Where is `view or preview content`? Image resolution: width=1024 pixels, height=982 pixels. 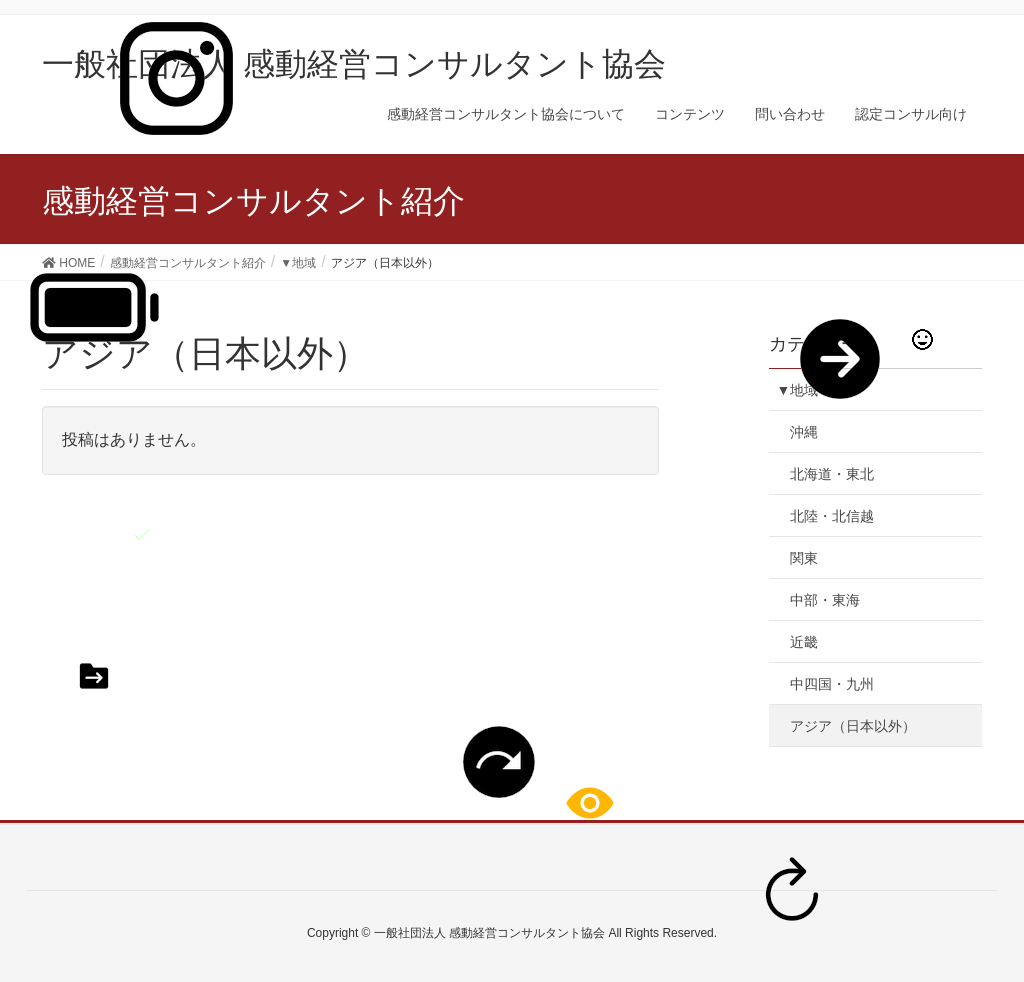 view or preview content is located at coordinates (590, 803).